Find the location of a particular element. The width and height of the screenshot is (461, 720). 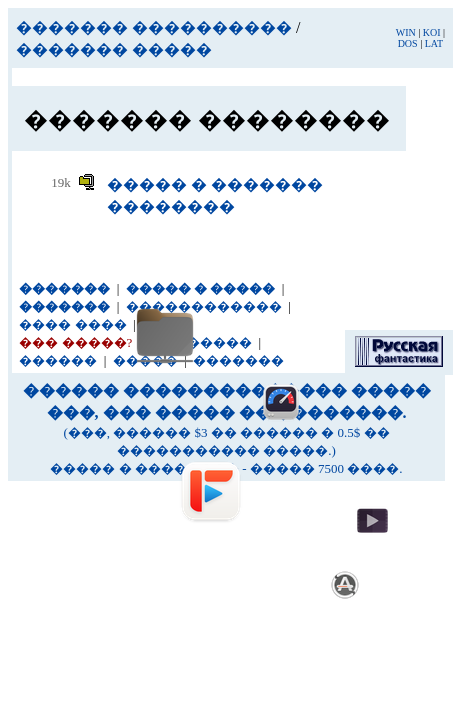

open system resource monitor is located at coordinates (281, 402).